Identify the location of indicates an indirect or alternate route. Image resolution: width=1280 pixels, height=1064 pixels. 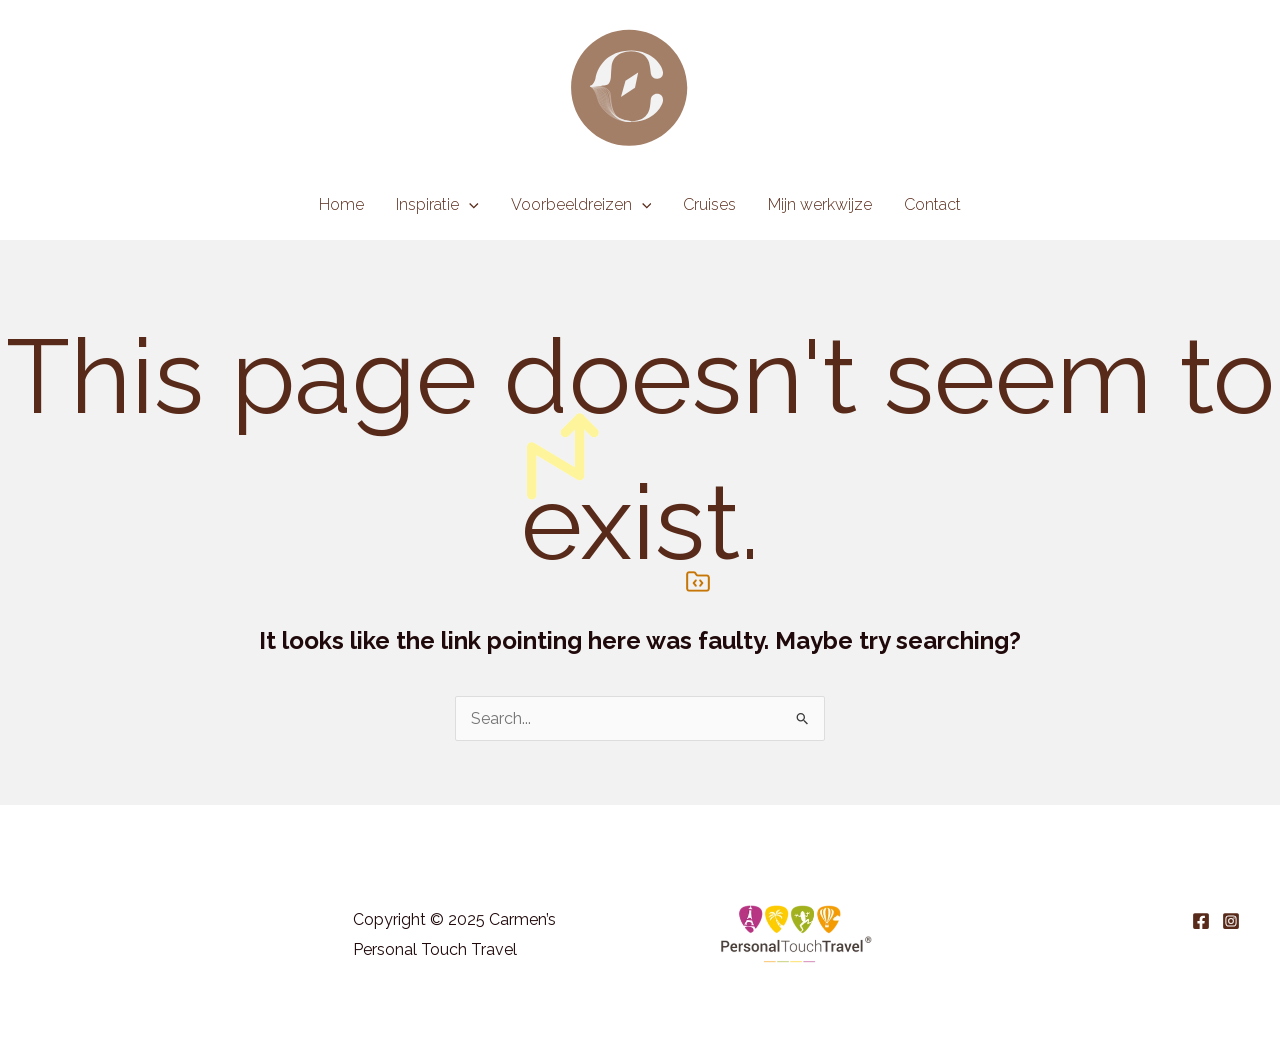
(560, 456).